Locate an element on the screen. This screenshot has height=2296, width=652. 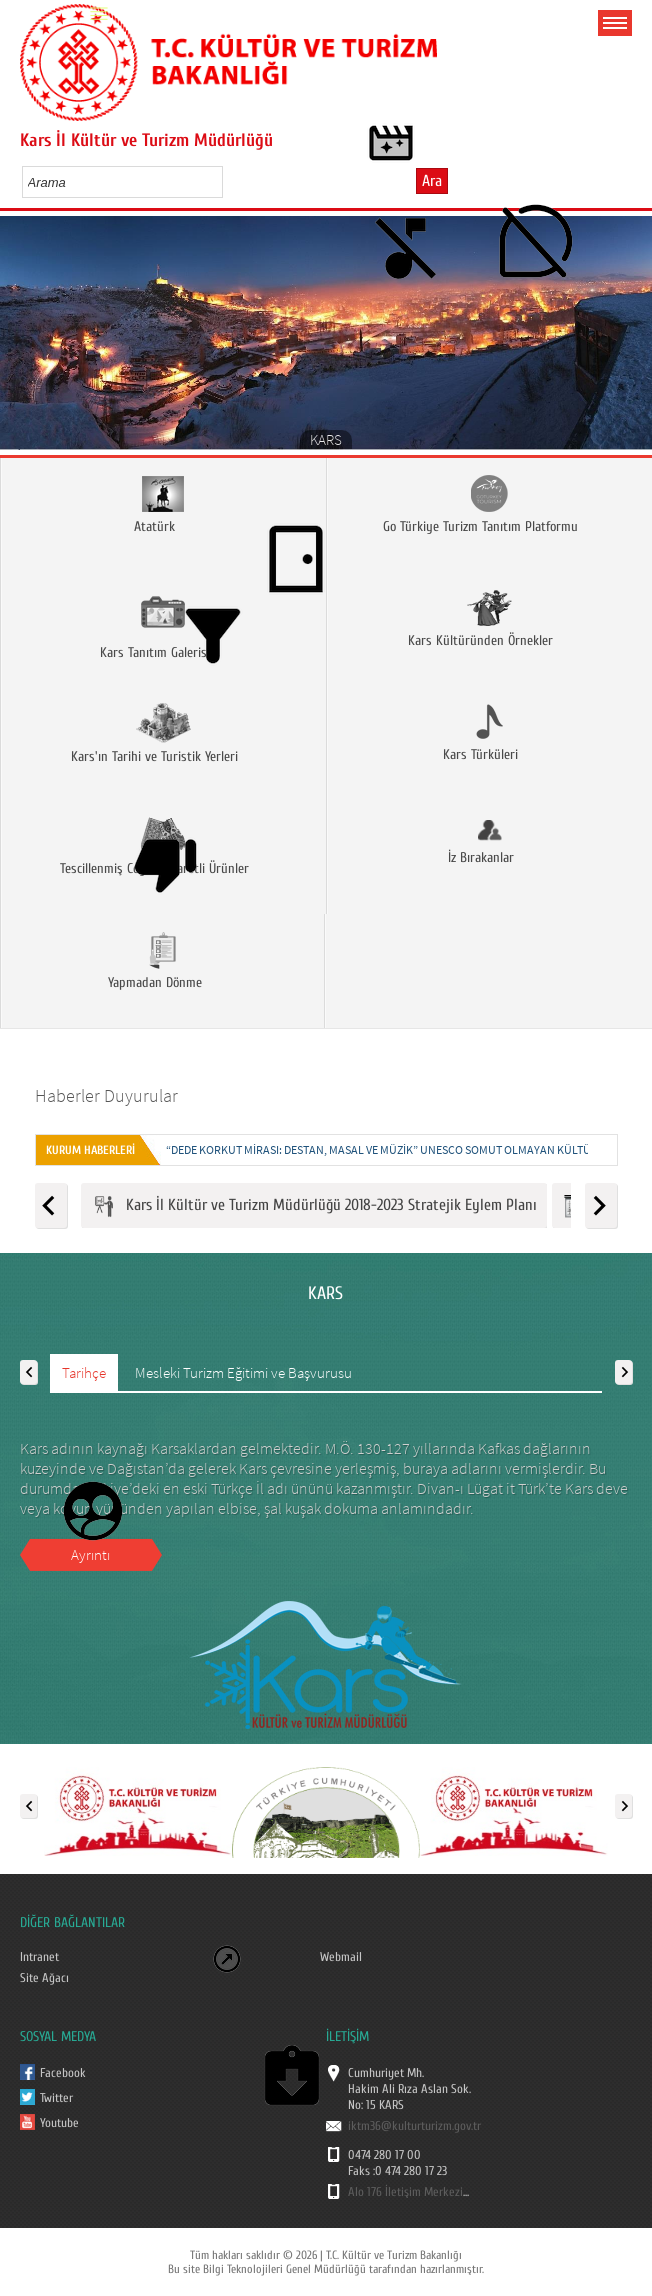
filter or sort content is located at coordinates (213, 636).